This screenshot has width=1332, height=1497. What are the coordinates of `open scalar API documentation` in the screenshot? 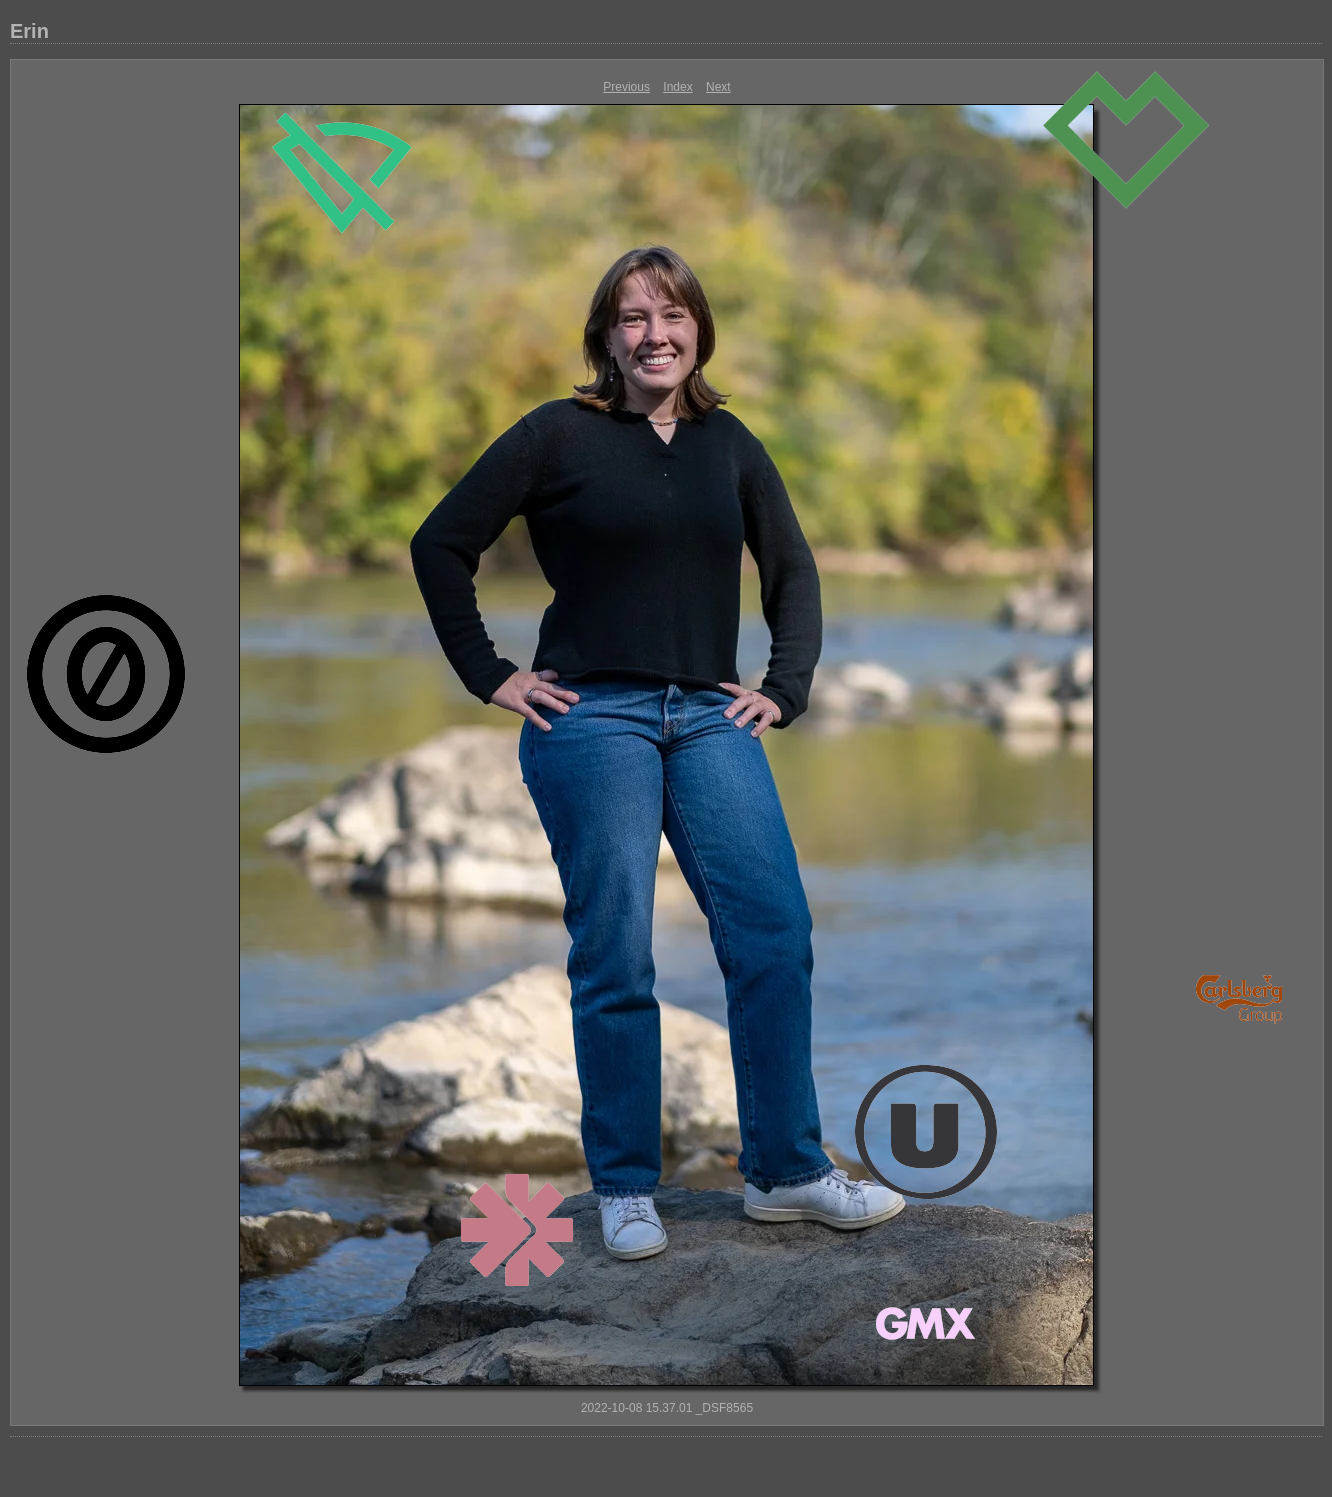 It's located at (517, 1230).